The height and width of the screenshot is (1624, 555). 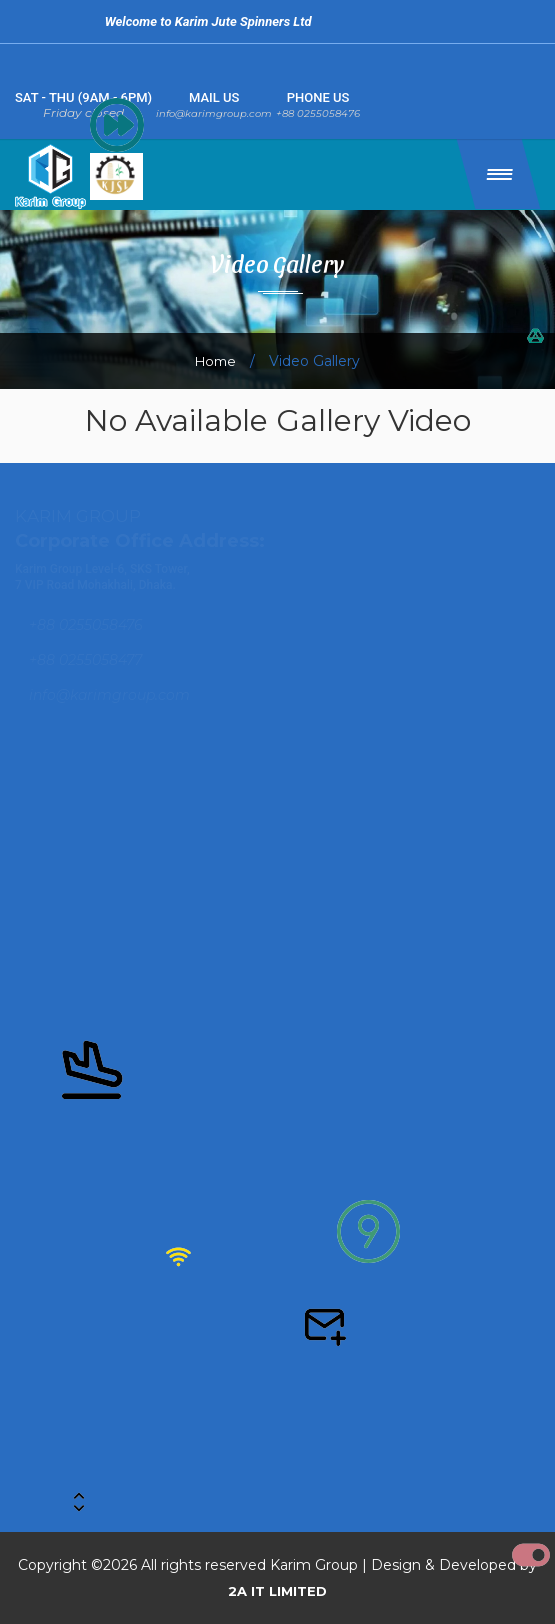 What do you see at coordinates (117, 125) in the screenshot?
I see `skip forward in media playback` at bounding box center [117, 125].